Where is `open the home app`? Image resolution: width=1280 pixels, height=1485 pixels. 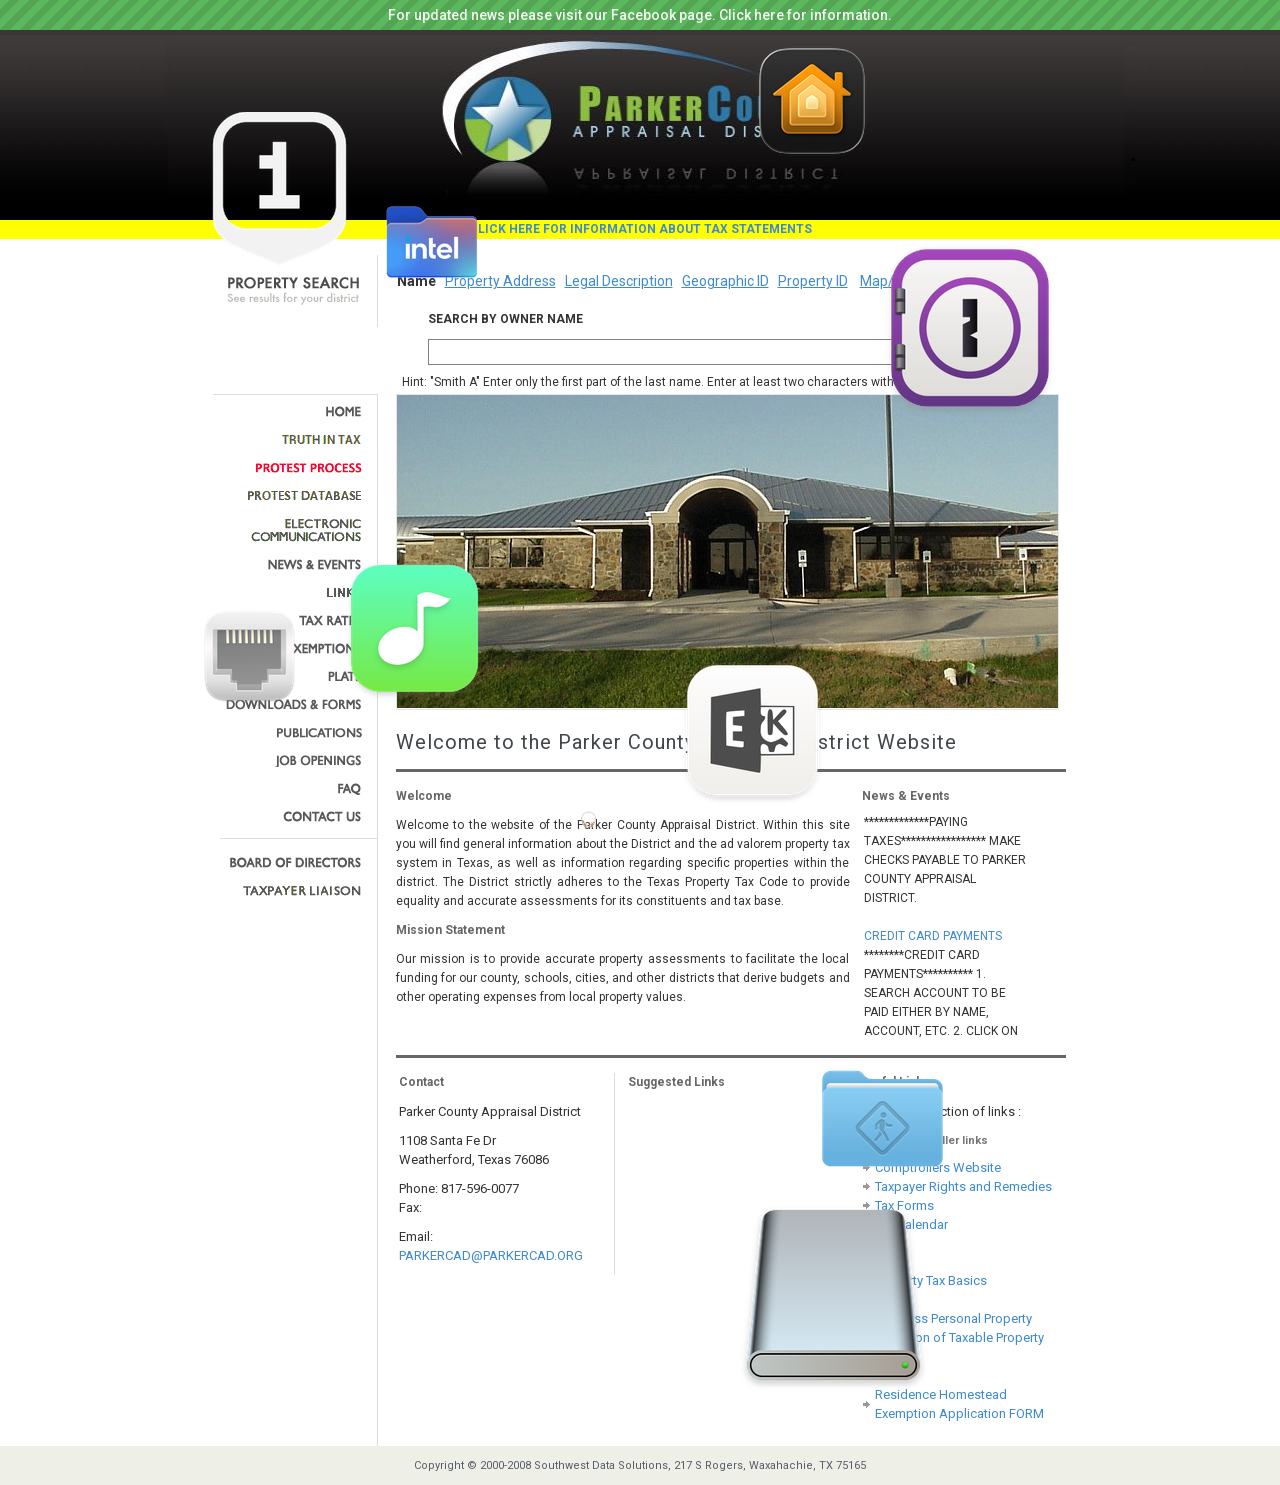 open the home app is located at coordinates (812, 101).